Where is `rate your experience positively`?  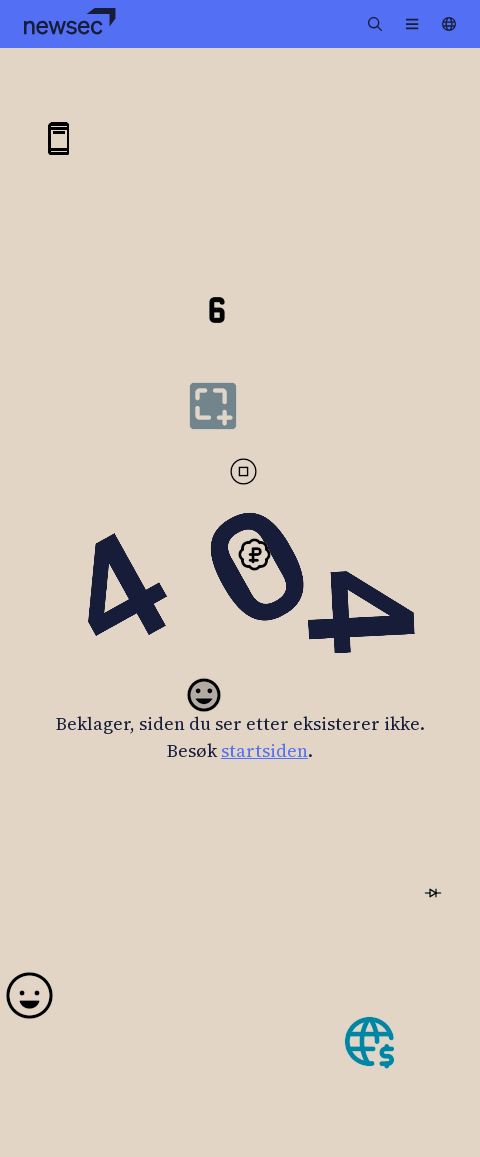
rate your experience positively is located at coordinates (29, 995).